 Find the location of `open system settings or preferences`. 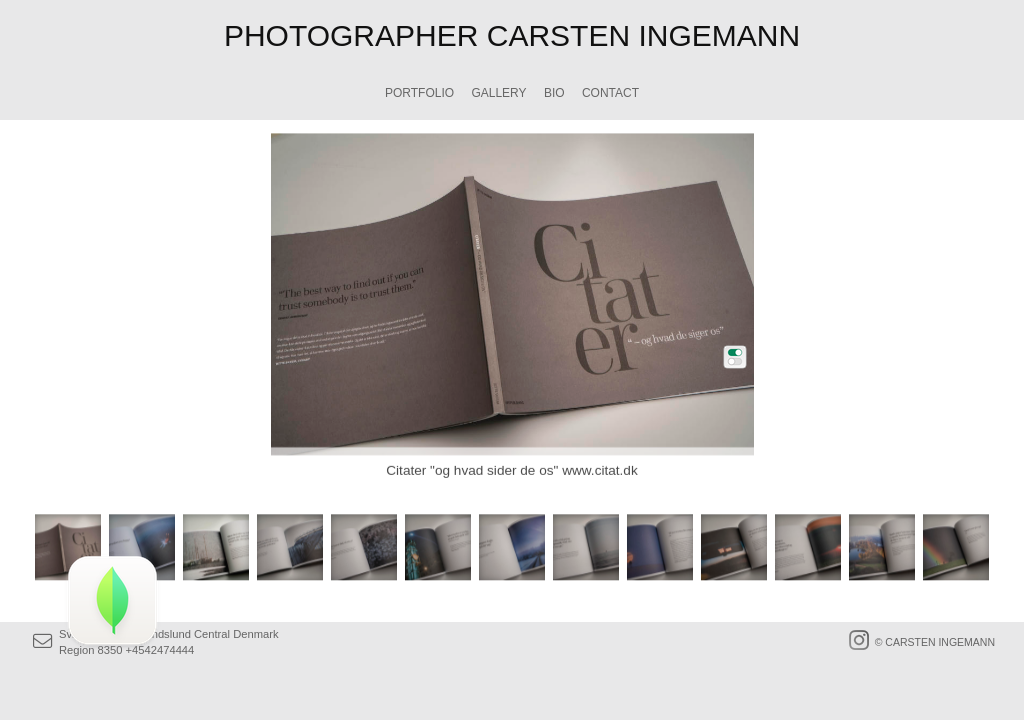

open system settings or preferences is located at coordinates (735, 357).